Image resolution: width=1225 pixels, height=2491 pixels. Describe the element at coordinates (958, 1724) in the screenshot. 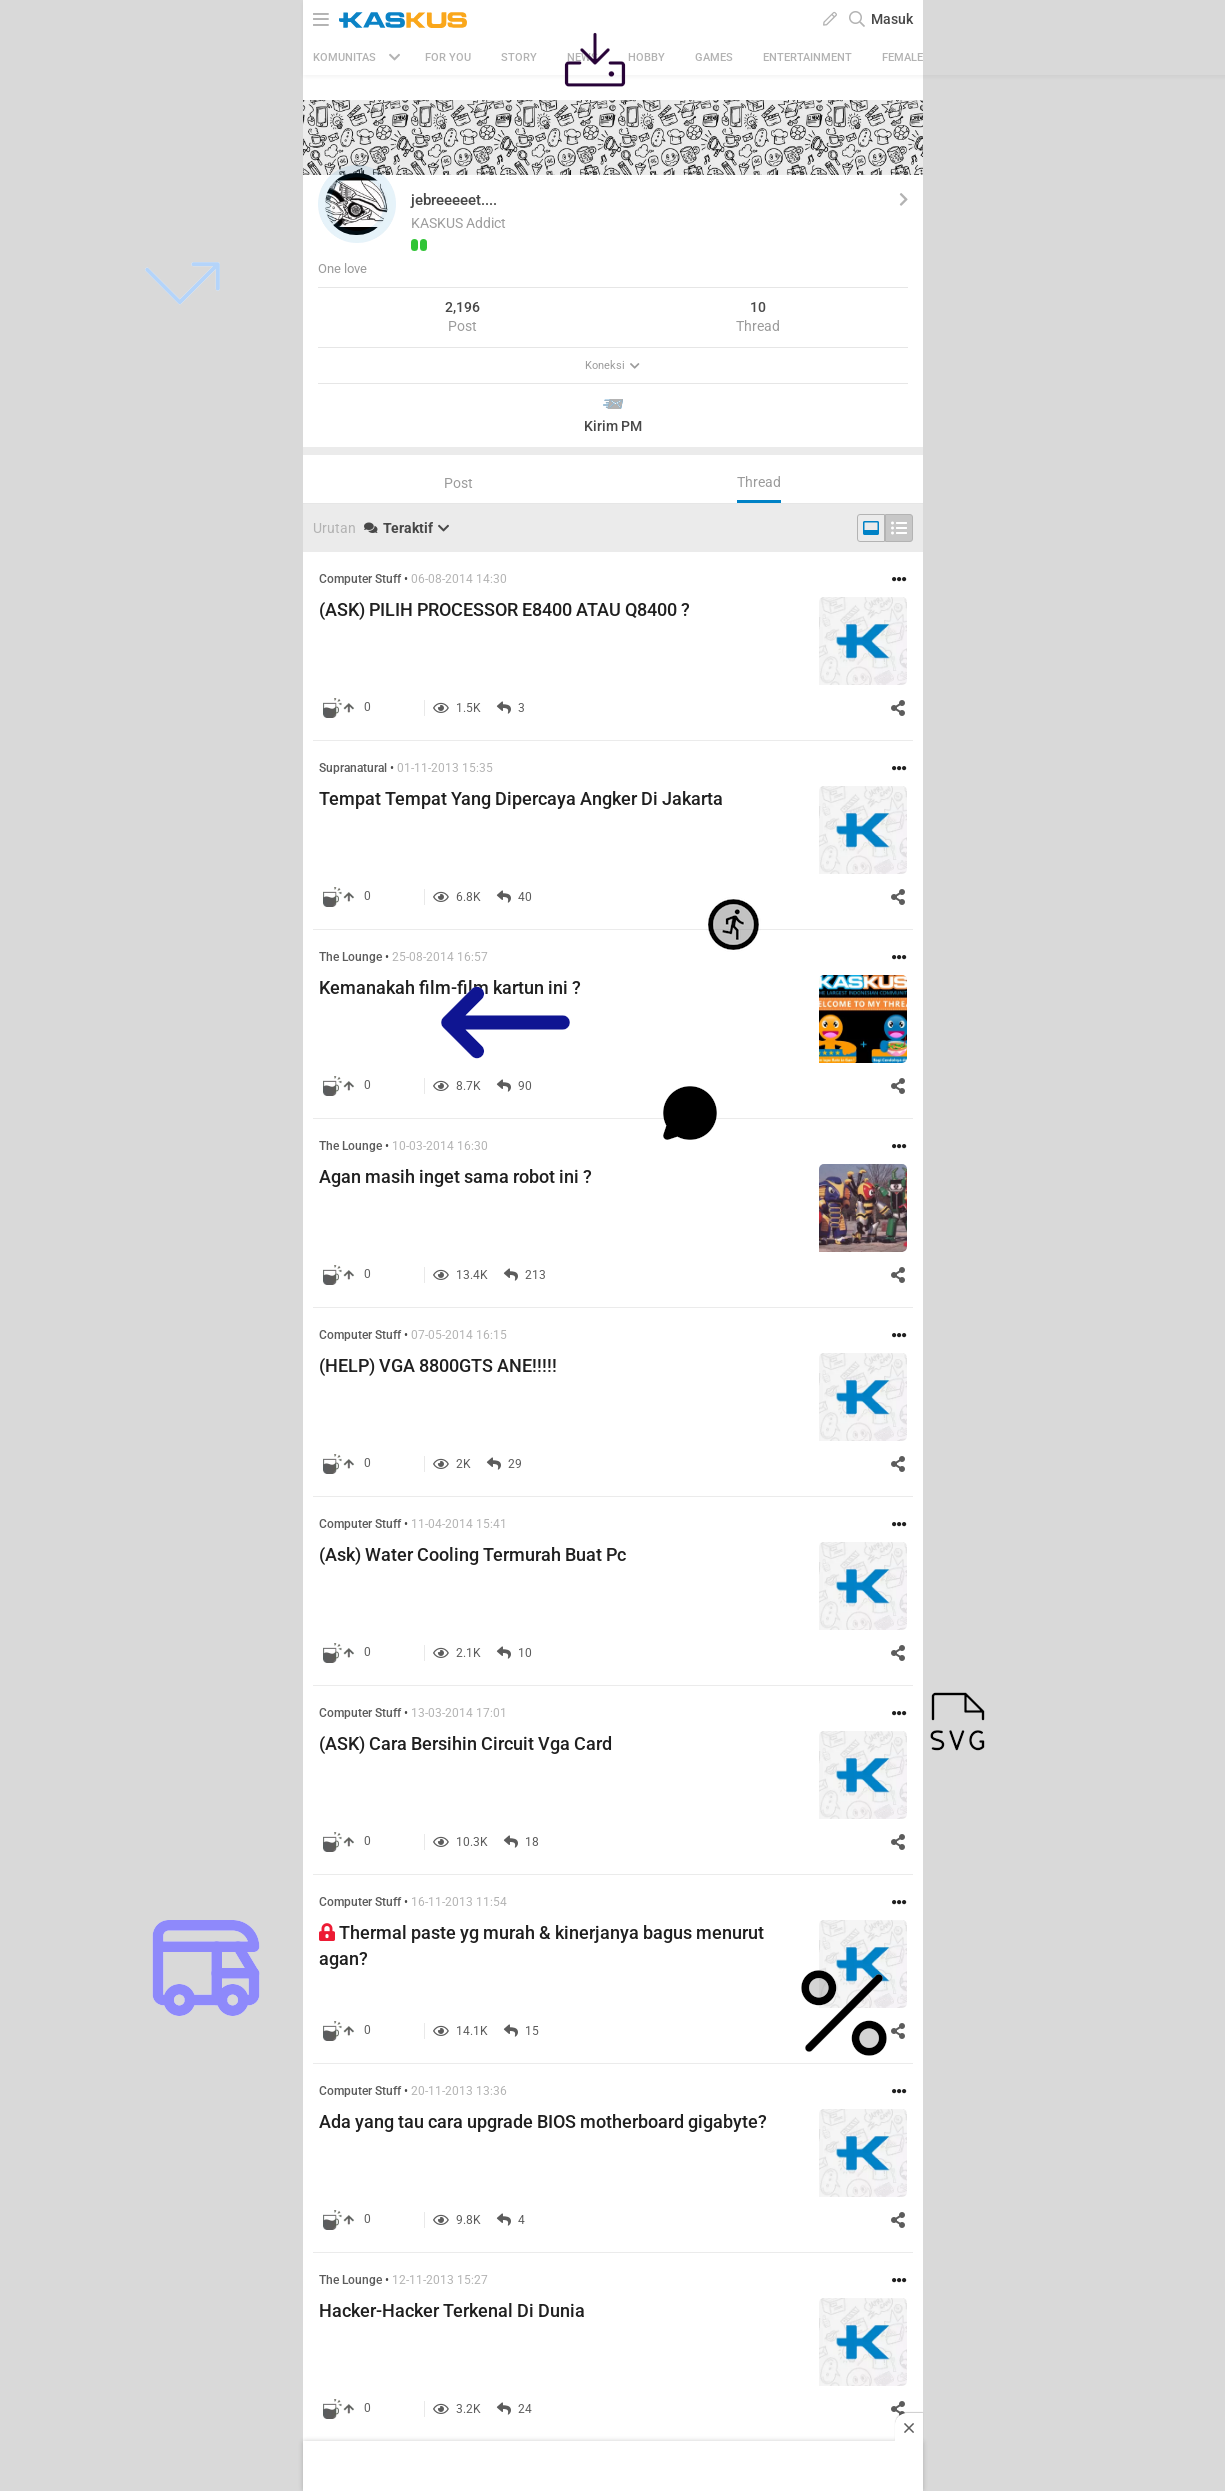

I see `open an SVG file` at that location.